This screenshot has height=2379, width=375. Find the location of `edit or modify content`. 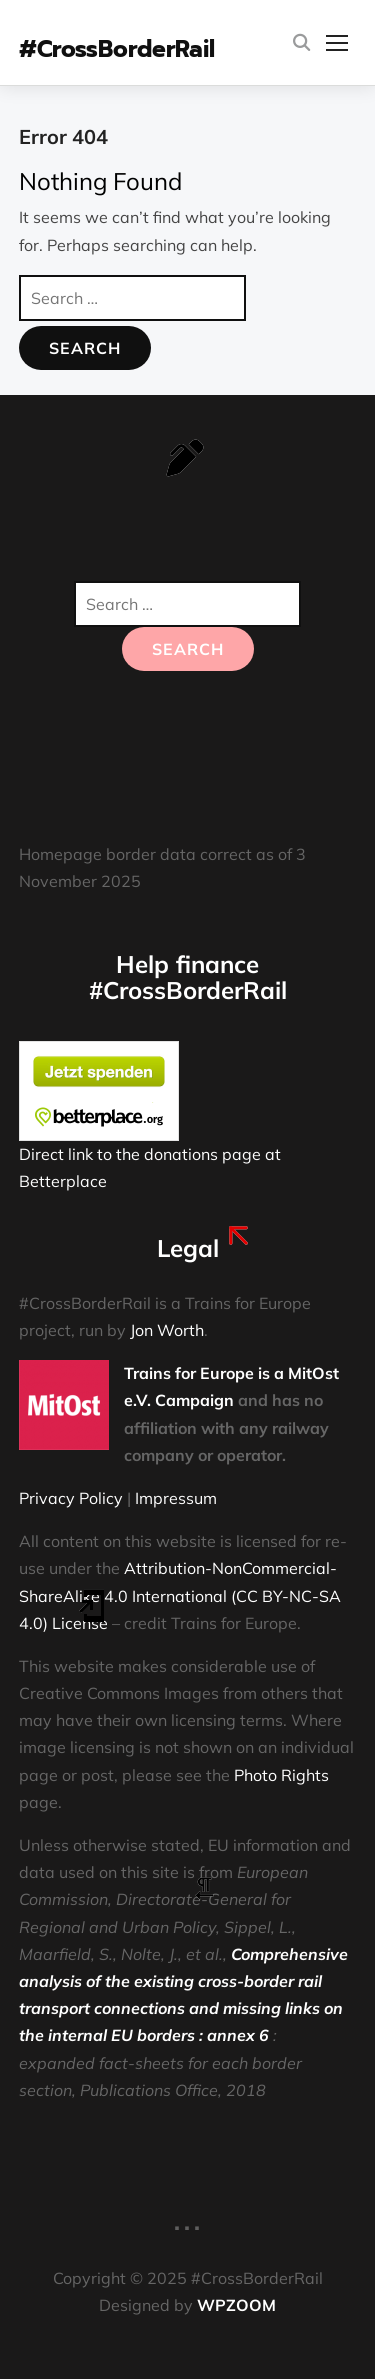

edit or modify content is located at coordinates (185, 458).